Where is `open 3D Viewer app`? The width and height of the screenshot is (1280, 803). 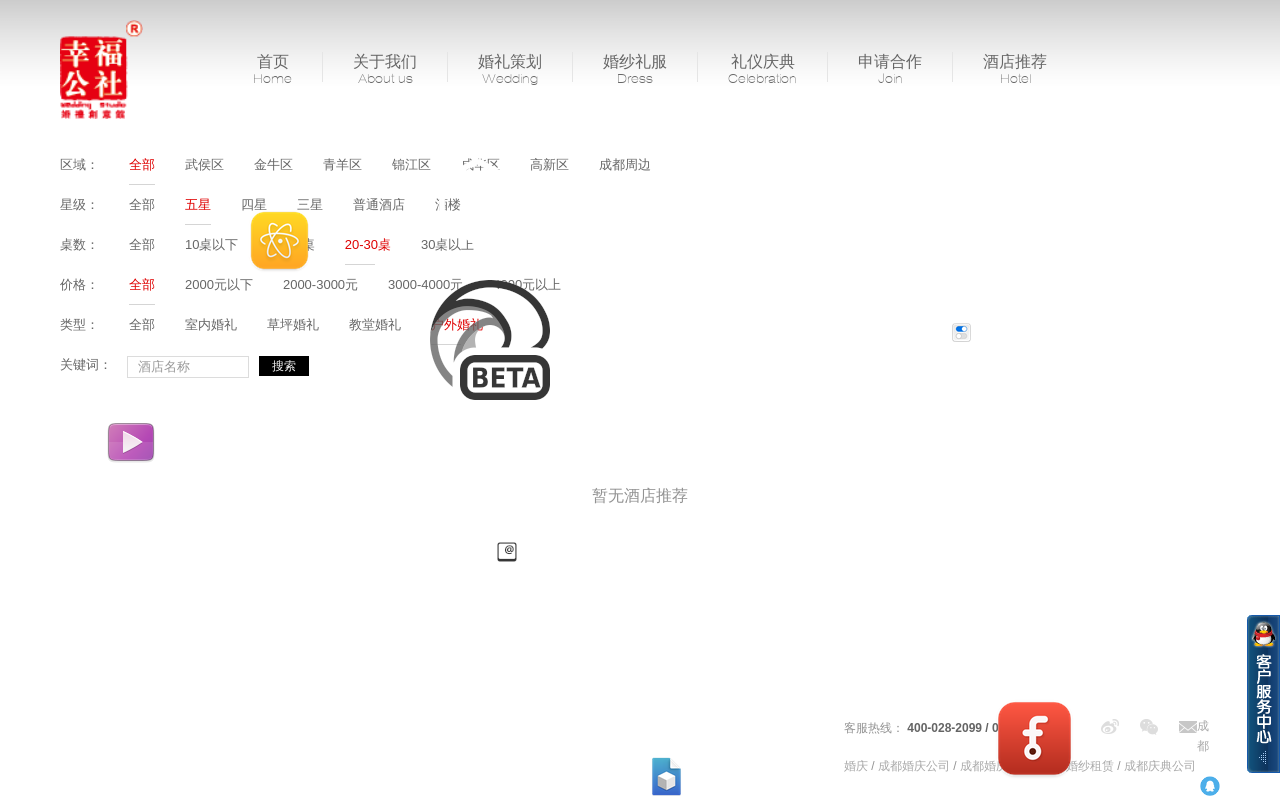 open 3D Viewer app is located at coordinates (477, 201).